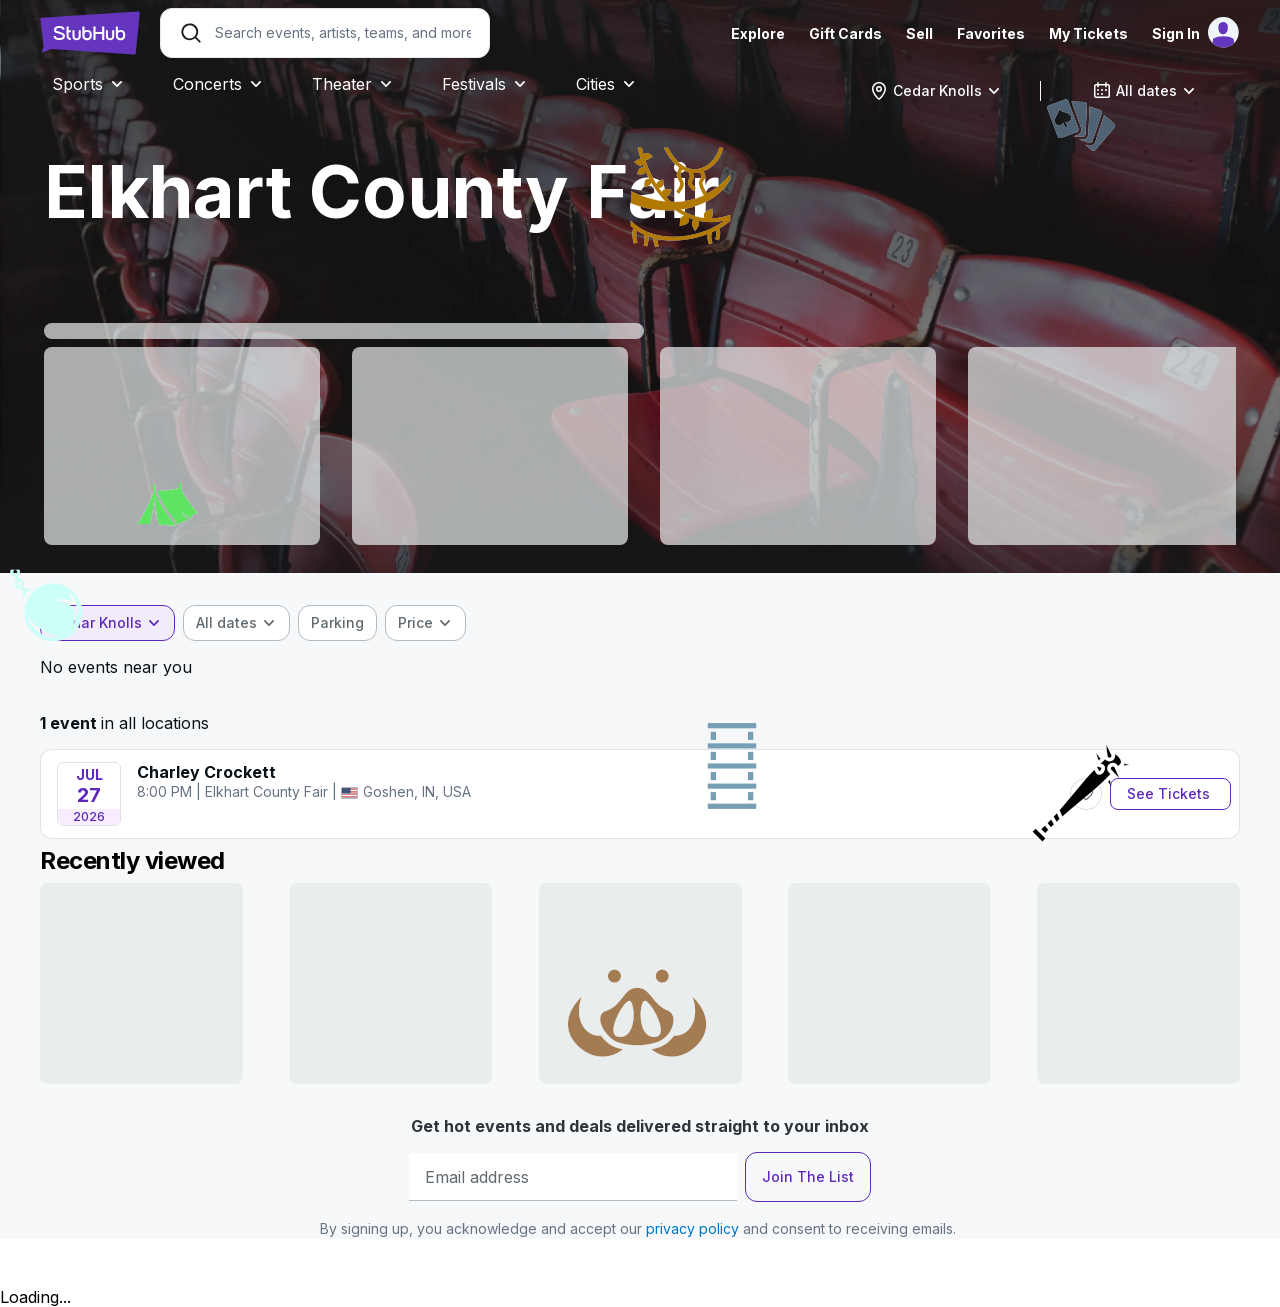 The image size is (1280, 1307). Describe the element at coordinates (46, 605) in the screenshot. I see `demolish or destroy an item` at that location.